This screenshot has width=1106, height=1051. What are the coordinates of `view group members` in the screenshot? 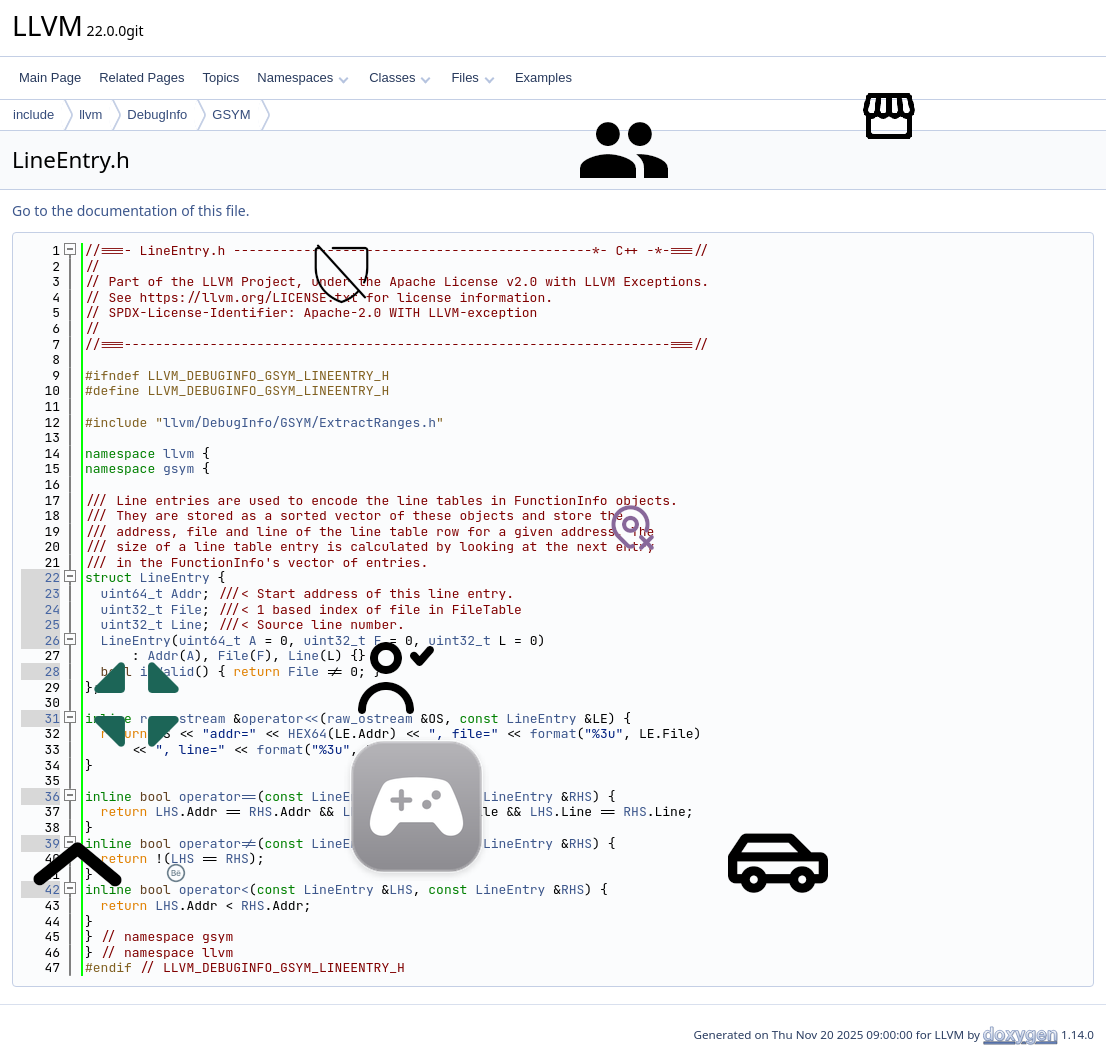 It's located at (624, 150).